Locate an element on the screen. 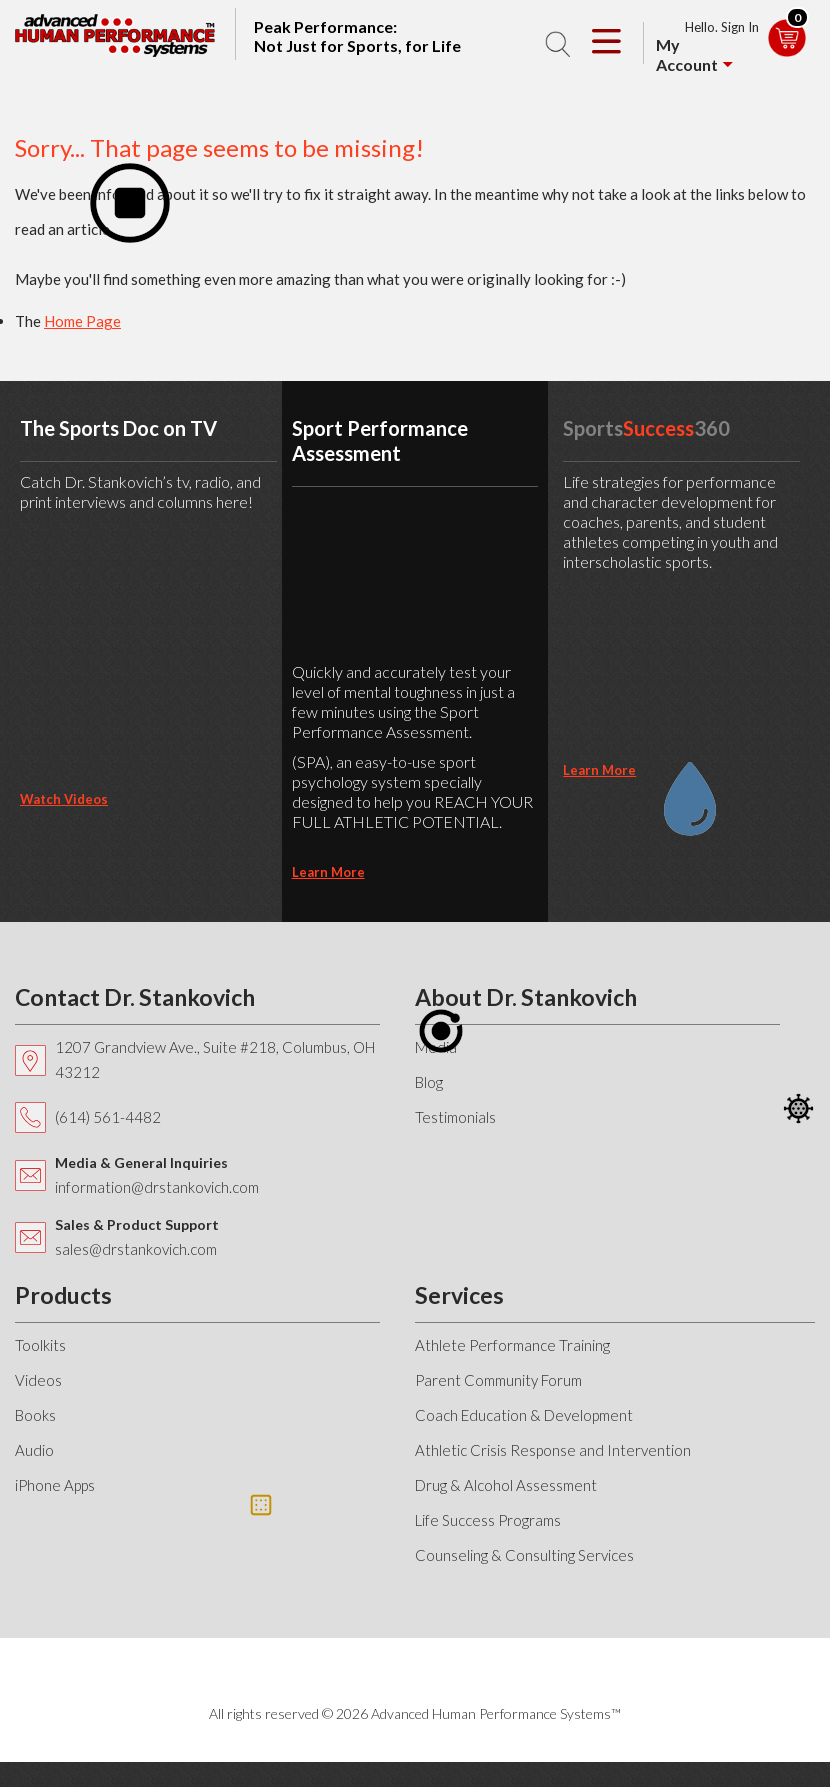 This screenshot has height=1787, width=830. ionic framework logo is located at coordinates (441, 1031).